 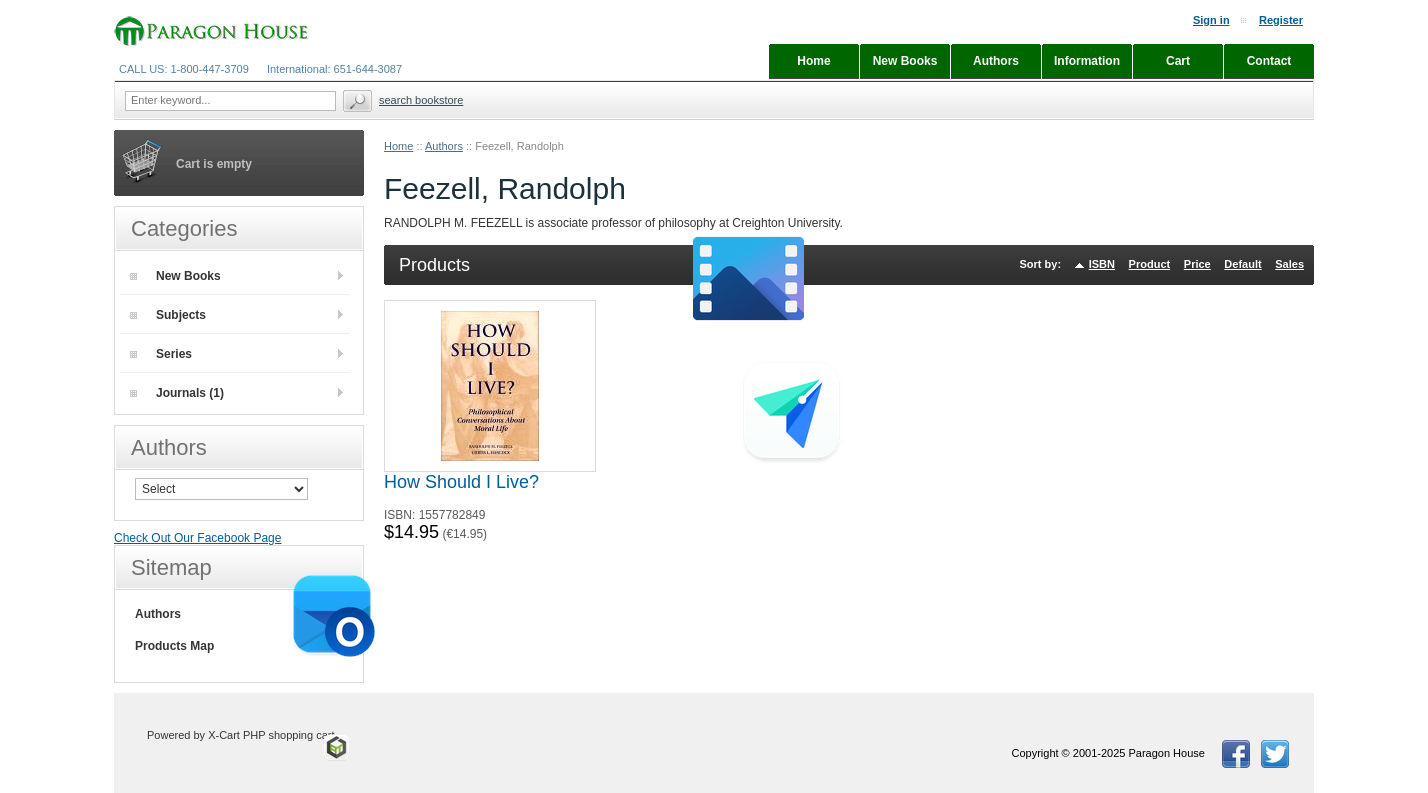 I want to click on open feishu messaging app, so click(x=791, y=410).